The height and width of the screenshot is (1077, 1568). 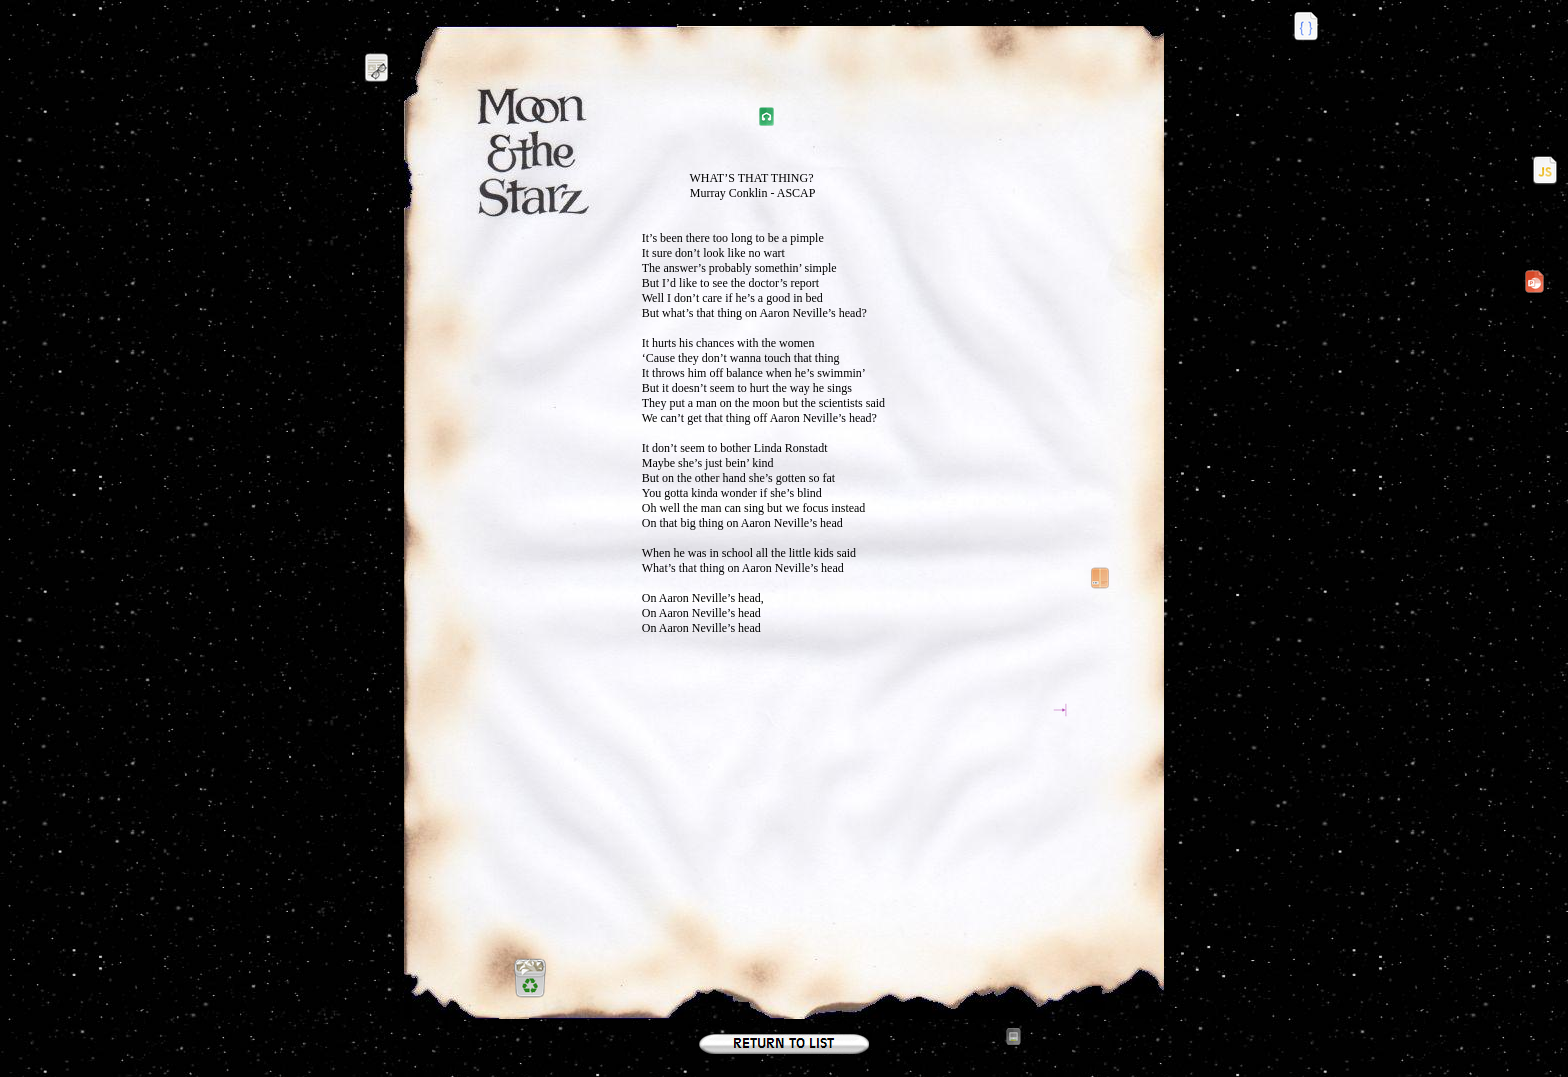 I want to click on a CSS stylesheet file, so click(x=1306, y=26).